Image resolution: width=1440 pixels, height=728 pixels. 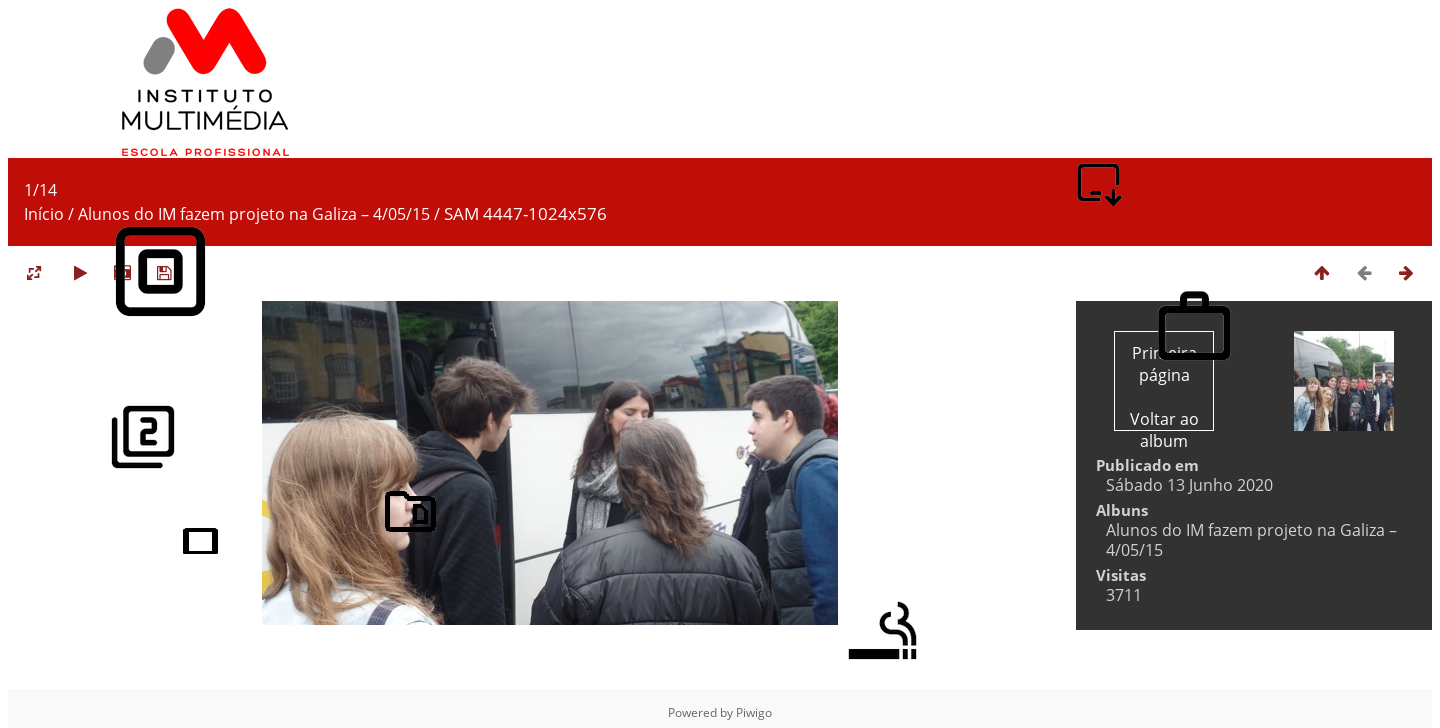 I want to click on view work or job-related content, so click(x=1194, y=327).